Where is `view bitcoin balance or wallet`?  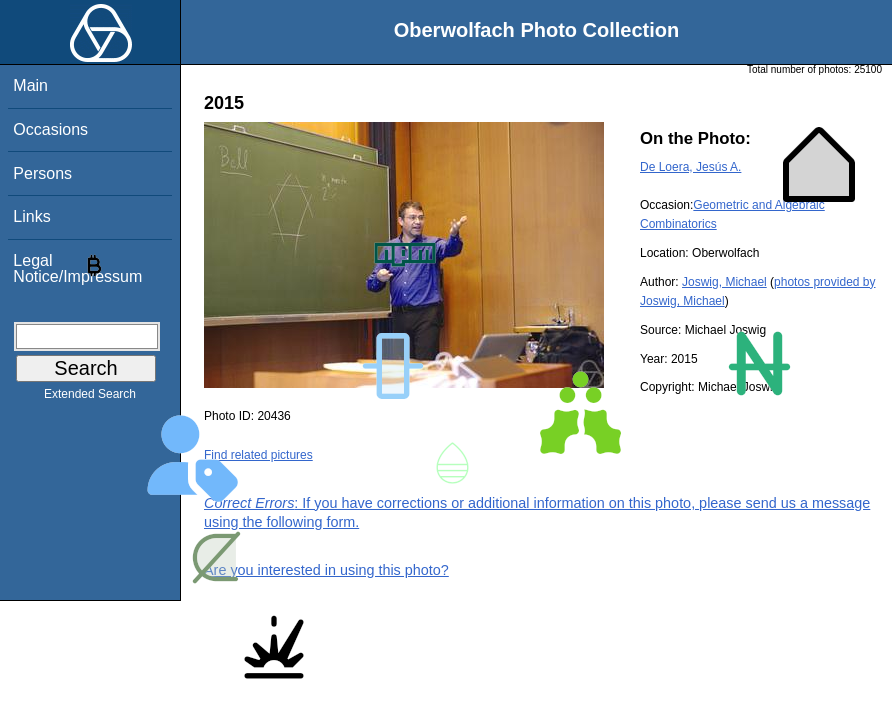 view bitcoin balance or wallet is located at coordinates (94, 265).